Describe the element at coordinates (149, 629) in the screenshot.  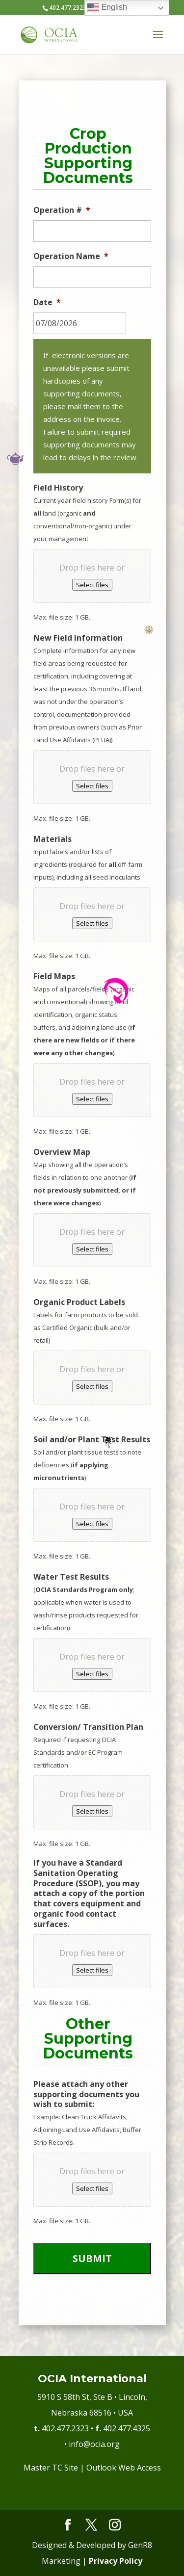
I see `abstract sun or radiant energy symbol` at that location.